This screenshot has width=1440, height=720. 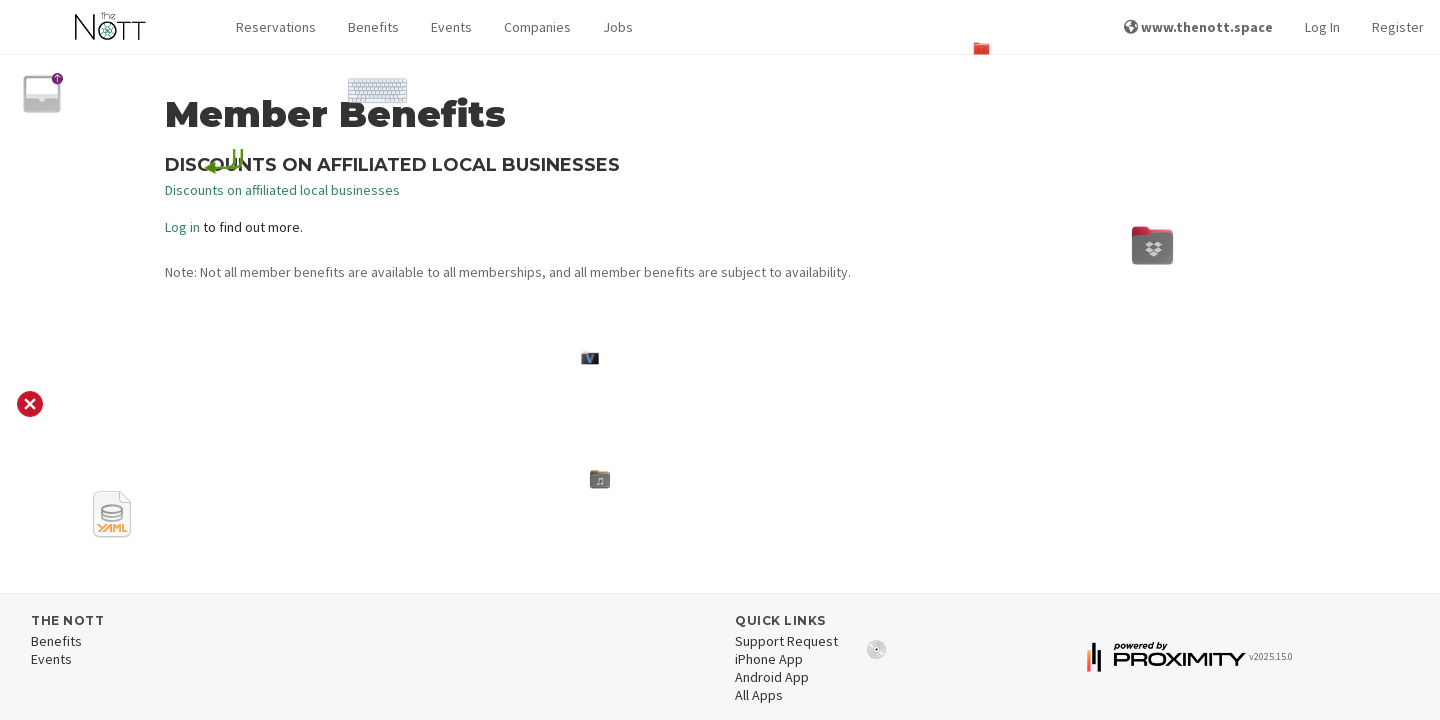 What do you see at coordinates (600, 479) in the screenshot?
I see `open your music folder` at bounding box center [600, 479].